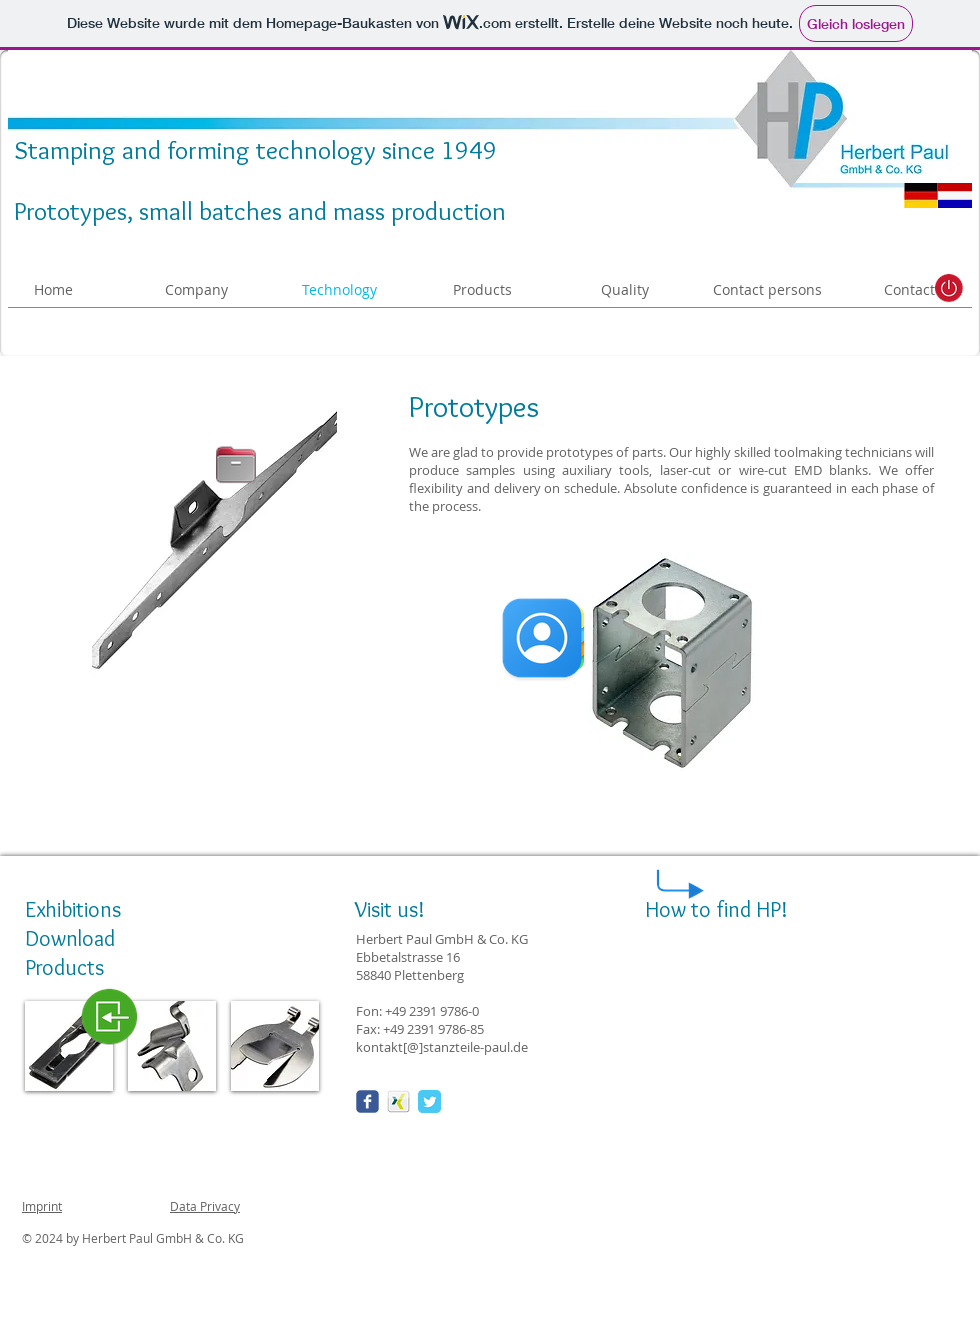 The width and height of the screenshot is (980, 1329). Describe the element at coordinates (109, 1016) in the screenshot. I see `log out of your account` at that location.